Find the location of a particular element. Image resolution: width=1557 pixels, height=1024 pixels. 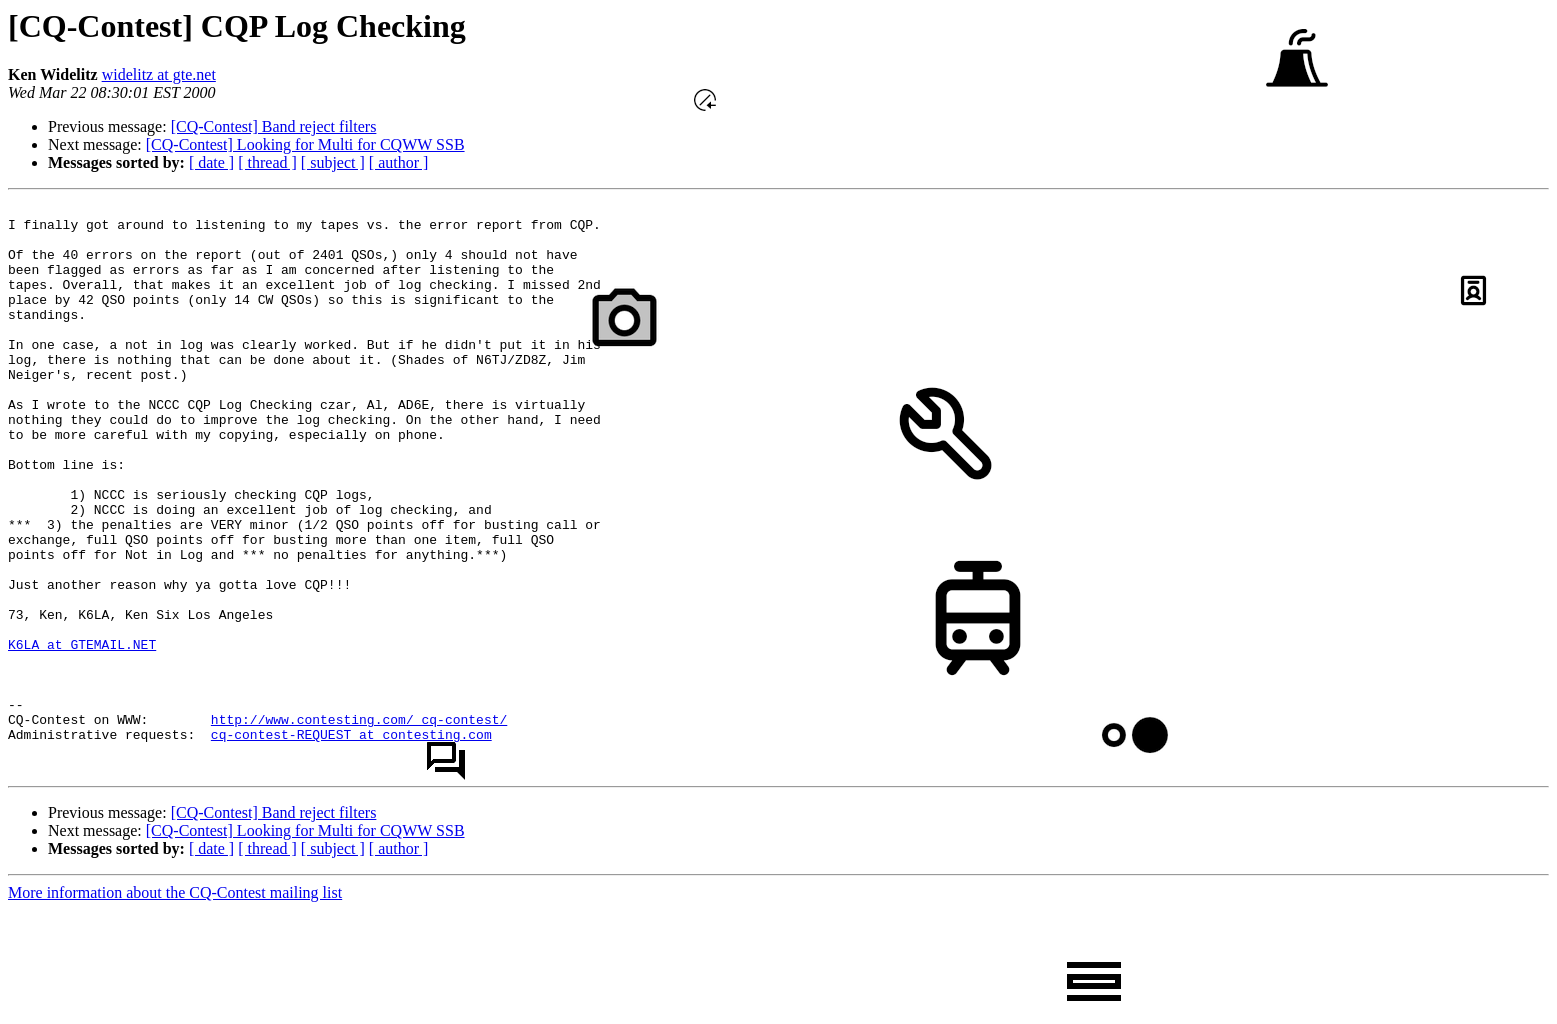

open chat or messaging feature is located at coordinates (446, 761).